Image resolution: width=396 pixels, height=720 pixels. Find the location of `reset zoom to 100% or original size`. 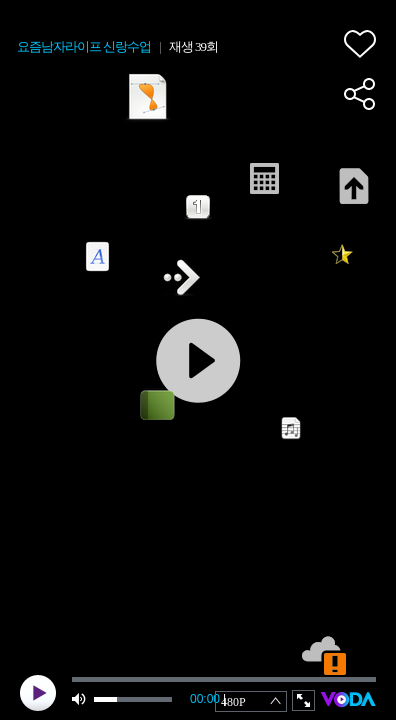

reset zoom to 100% or original size is located at coordinates (198, 206).